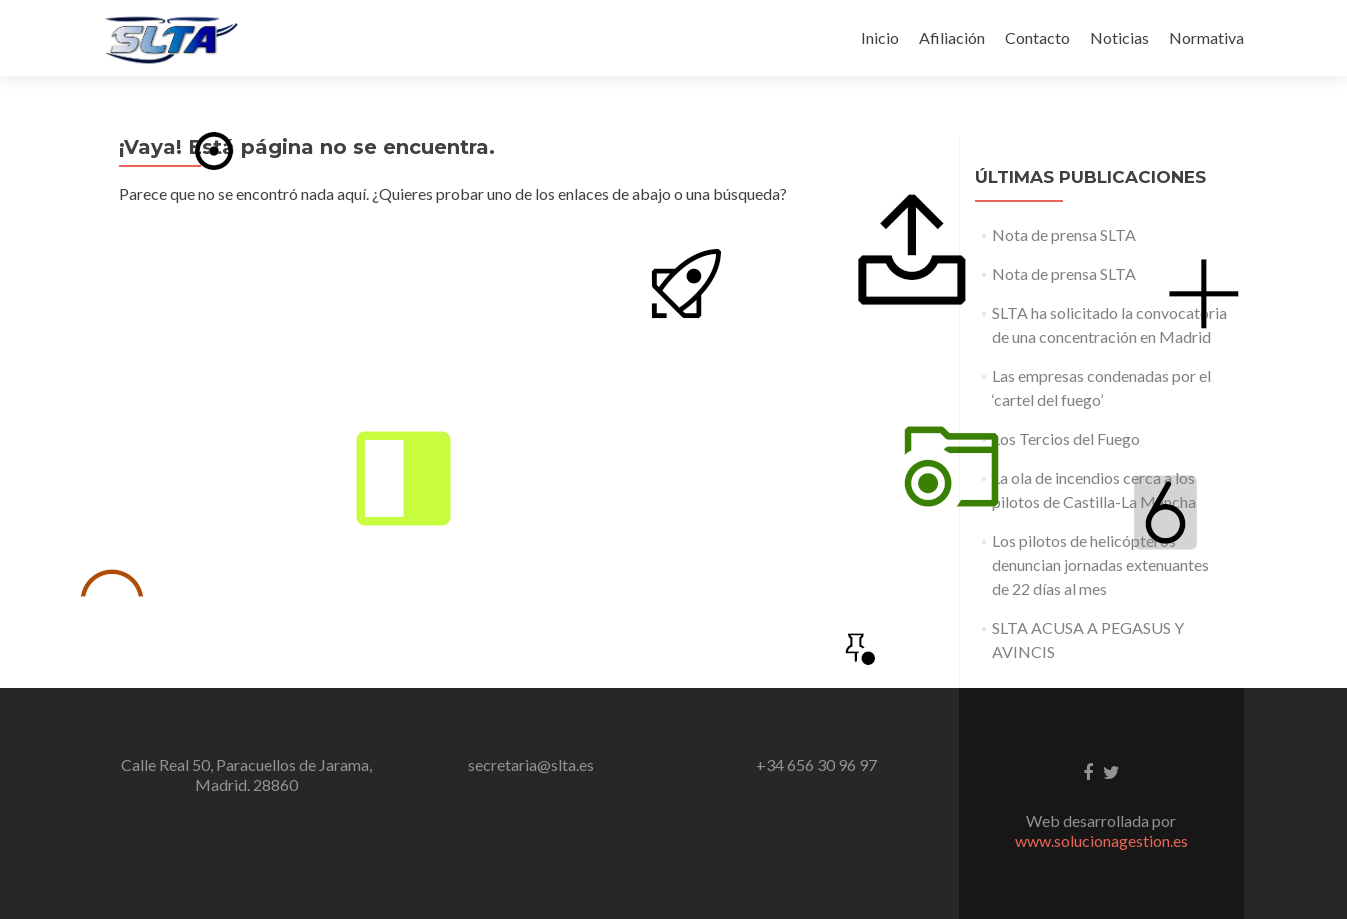 This screenshot has height=919, width=1347. What do you see at coordinates (1206, 296) in the screenshot?
I see `add a new item` at bounding box center [1206, 296].